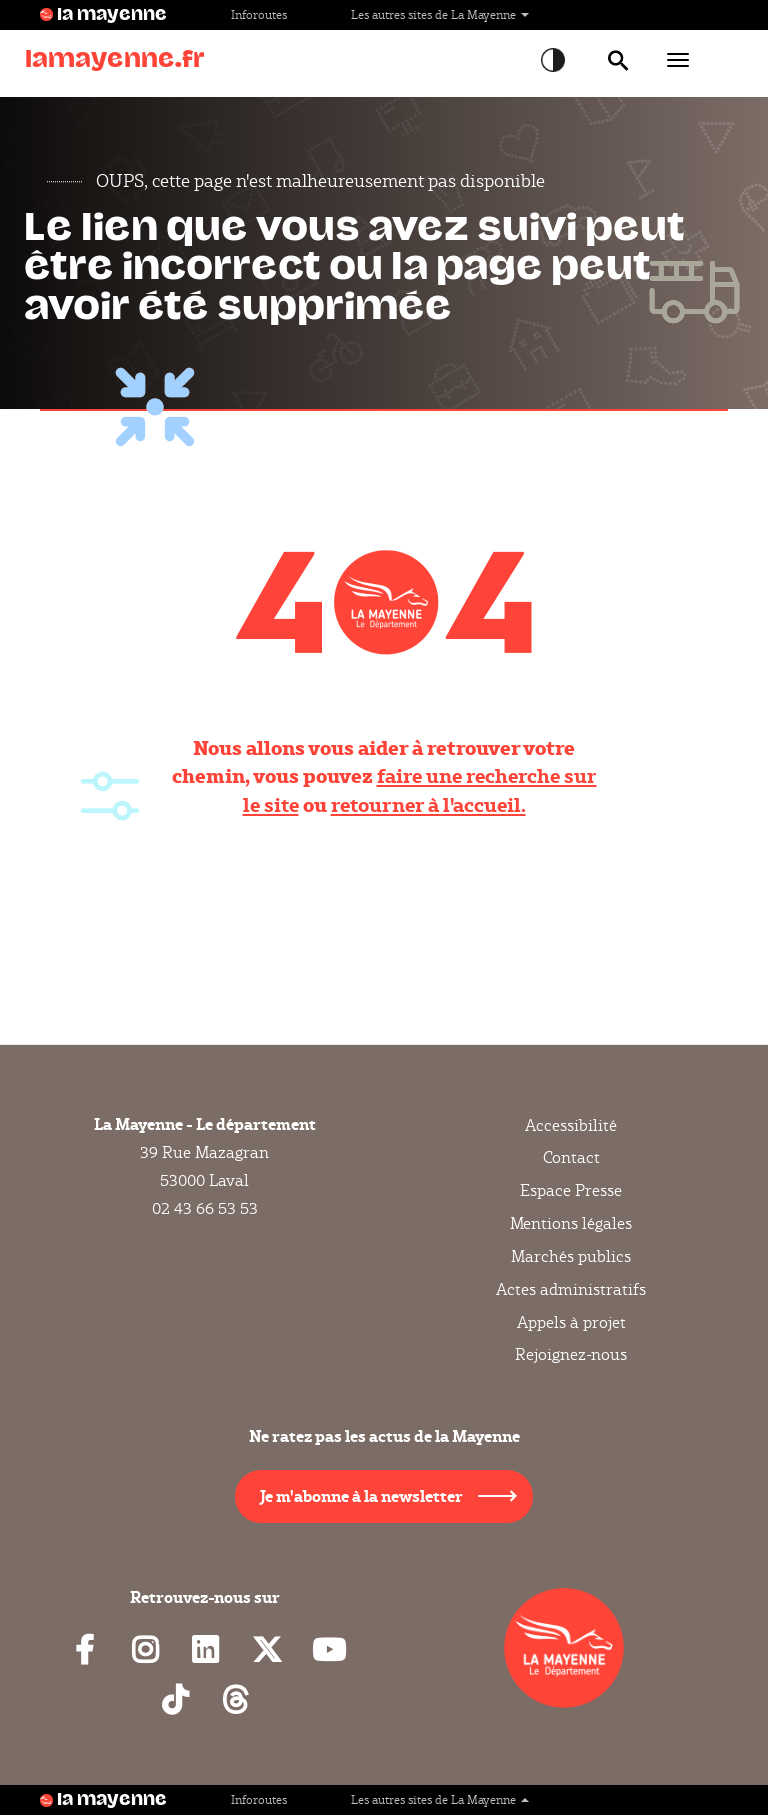  I want to click on access emergency services information, so click(691, 287).